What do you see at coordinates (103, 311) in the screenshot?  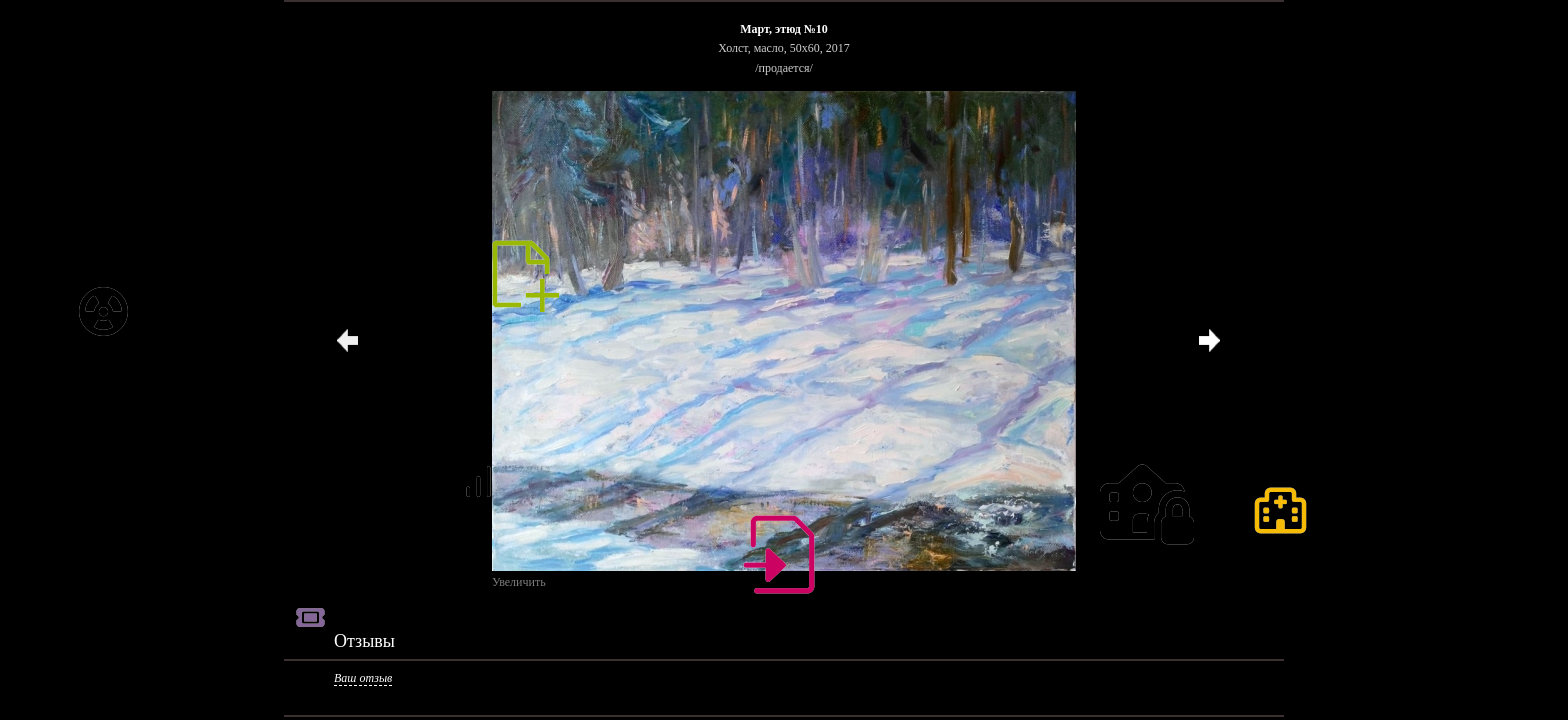 I see `indicates radioactive or hazardous material warning` at bounding box center [103, 311].